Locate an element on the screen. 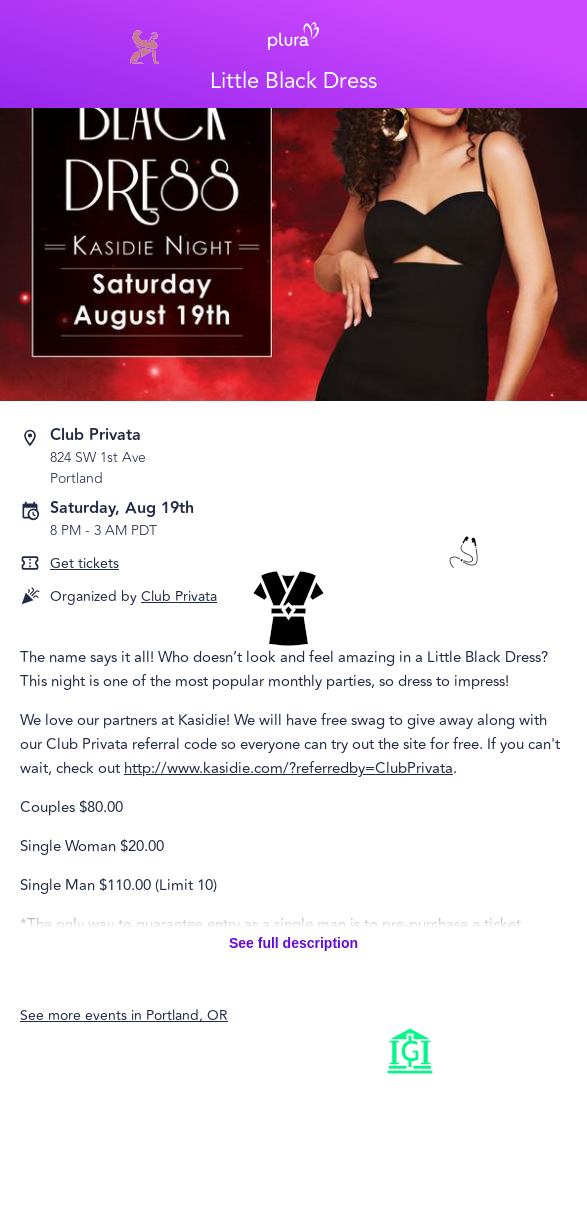  connect to wireless earbuds is located at coordinates (464, 552).